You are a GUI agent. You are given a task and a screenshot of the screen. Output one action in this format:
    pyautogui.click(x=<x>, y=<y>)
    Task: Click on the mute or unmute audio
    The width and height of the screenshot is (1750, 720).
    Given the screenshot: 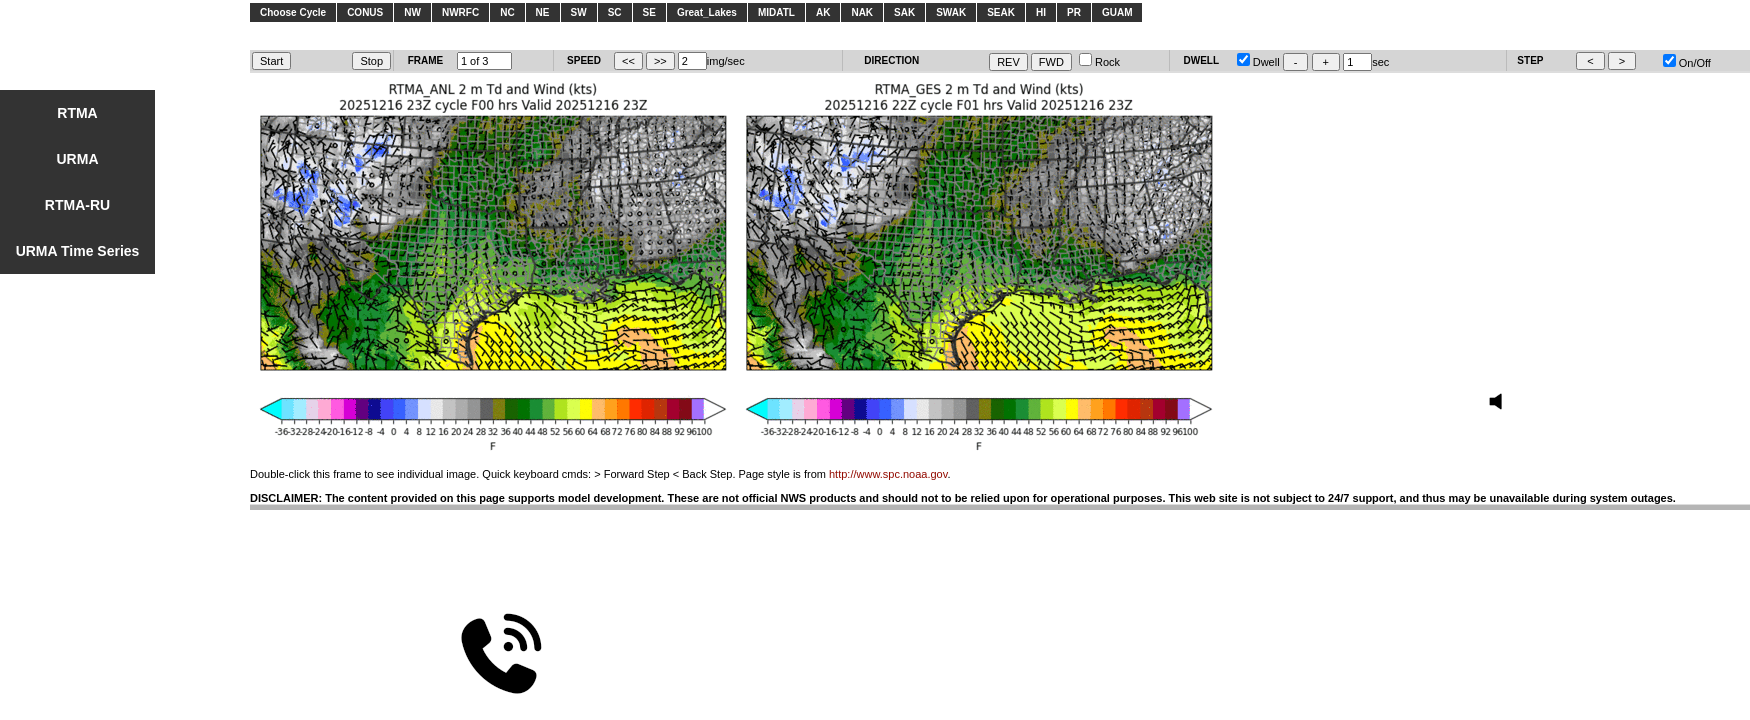 What is the action you would take?
    pyautogui.click(x=1496, y=401)
    